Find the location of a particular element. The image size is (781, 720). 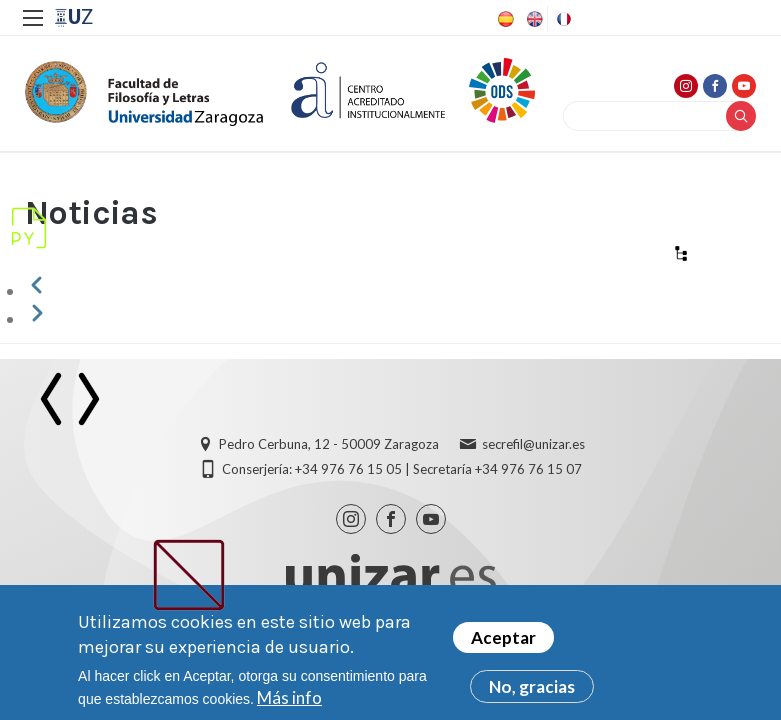

open a python file is located at coordinates (29, 228).